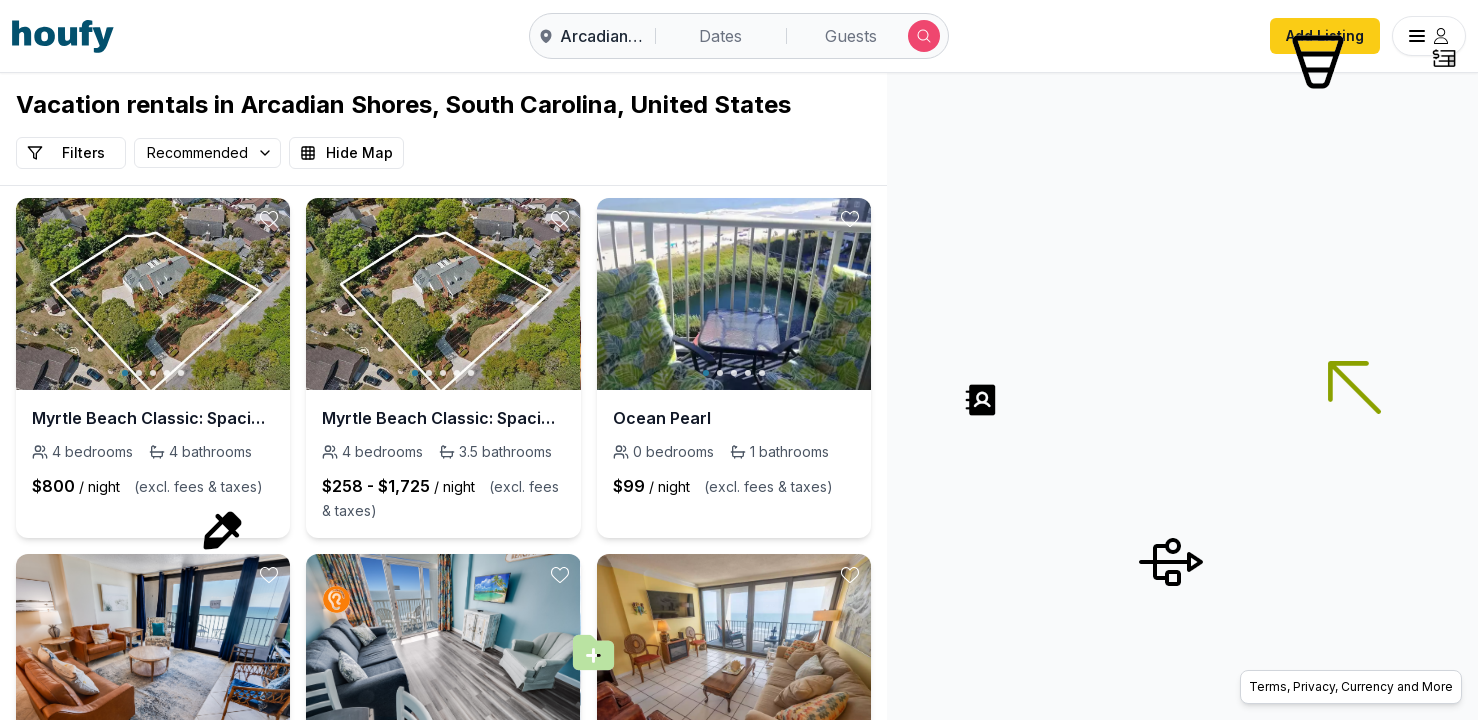 This screenshot has width=1478, height=720. I want to click on create a new folder, so click(593, 652).